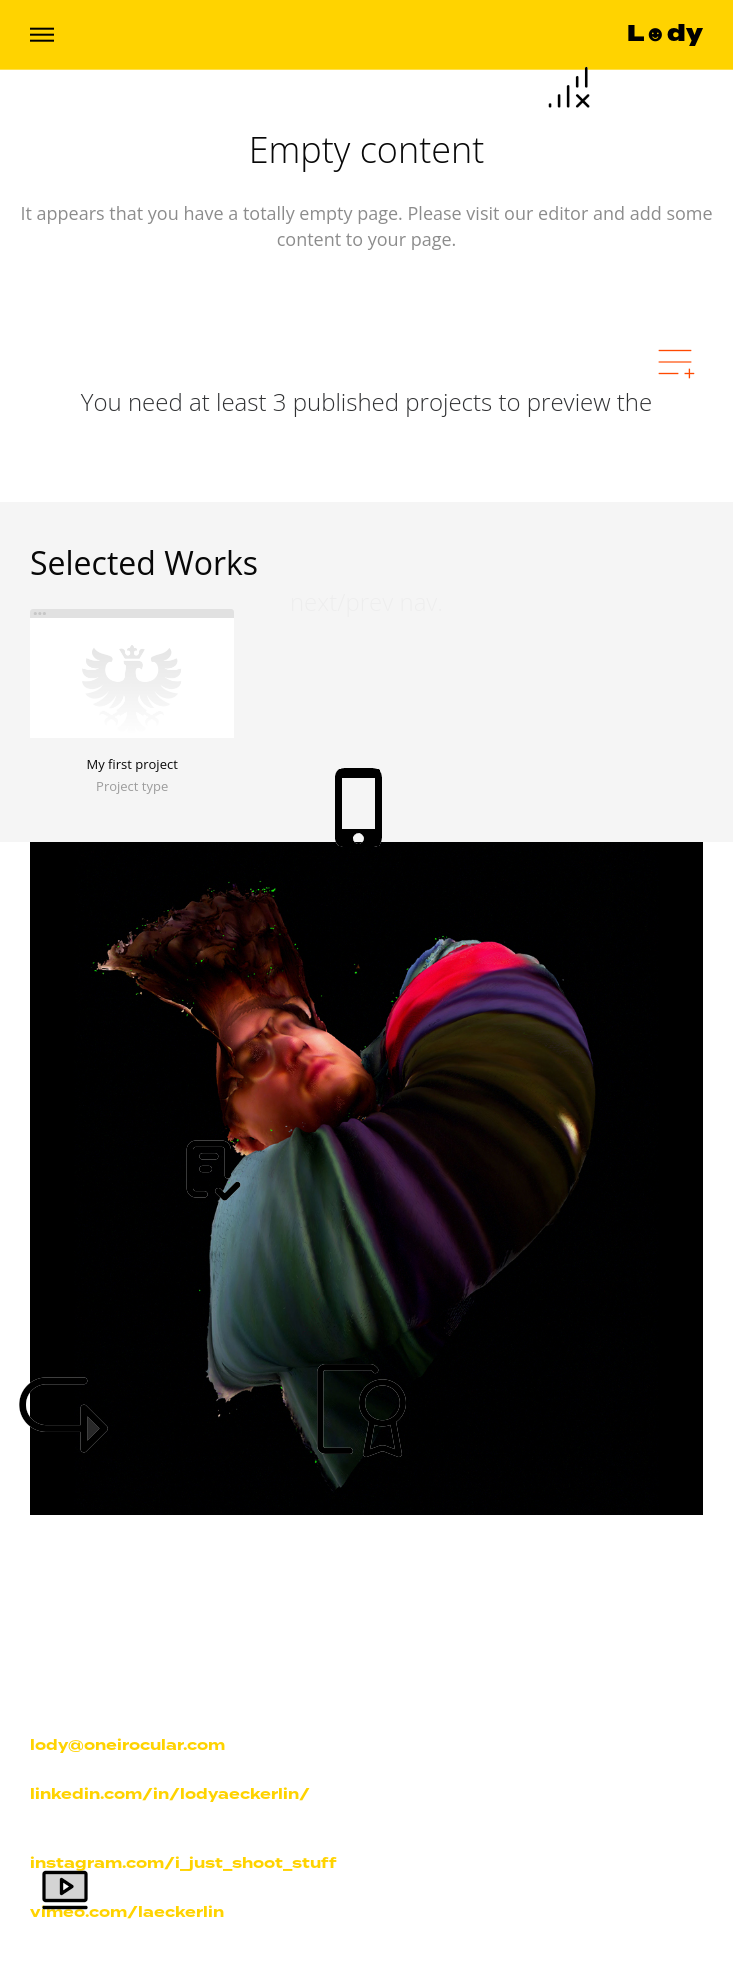 The width and height of the screenshot is (733, 1972). What do you see at coordinates (212, 1169) in the screenshot?
I see `view your task checklist` at bounding box center [212, 1169].